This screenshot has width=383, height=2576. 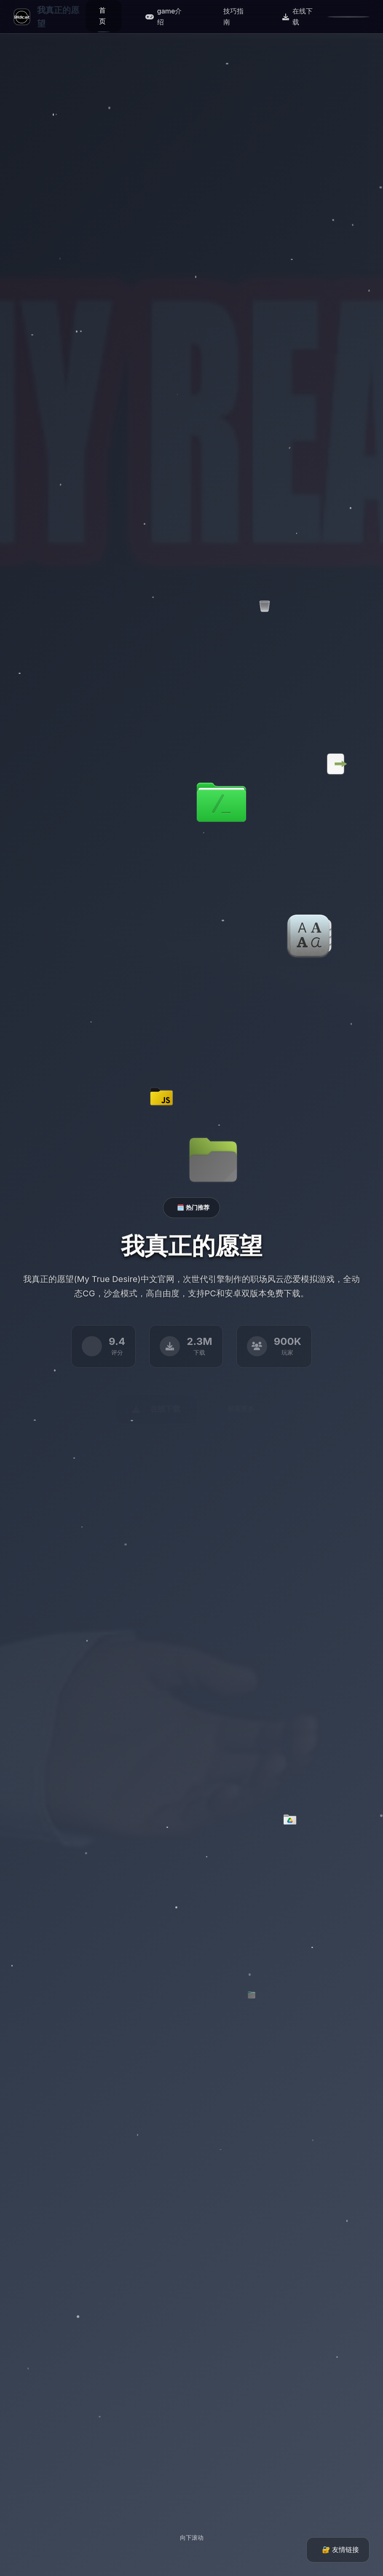 What do you see at coordinates (335, 764) in the screenshot?
I see `export document to another location` at bounding box center [335, 764].